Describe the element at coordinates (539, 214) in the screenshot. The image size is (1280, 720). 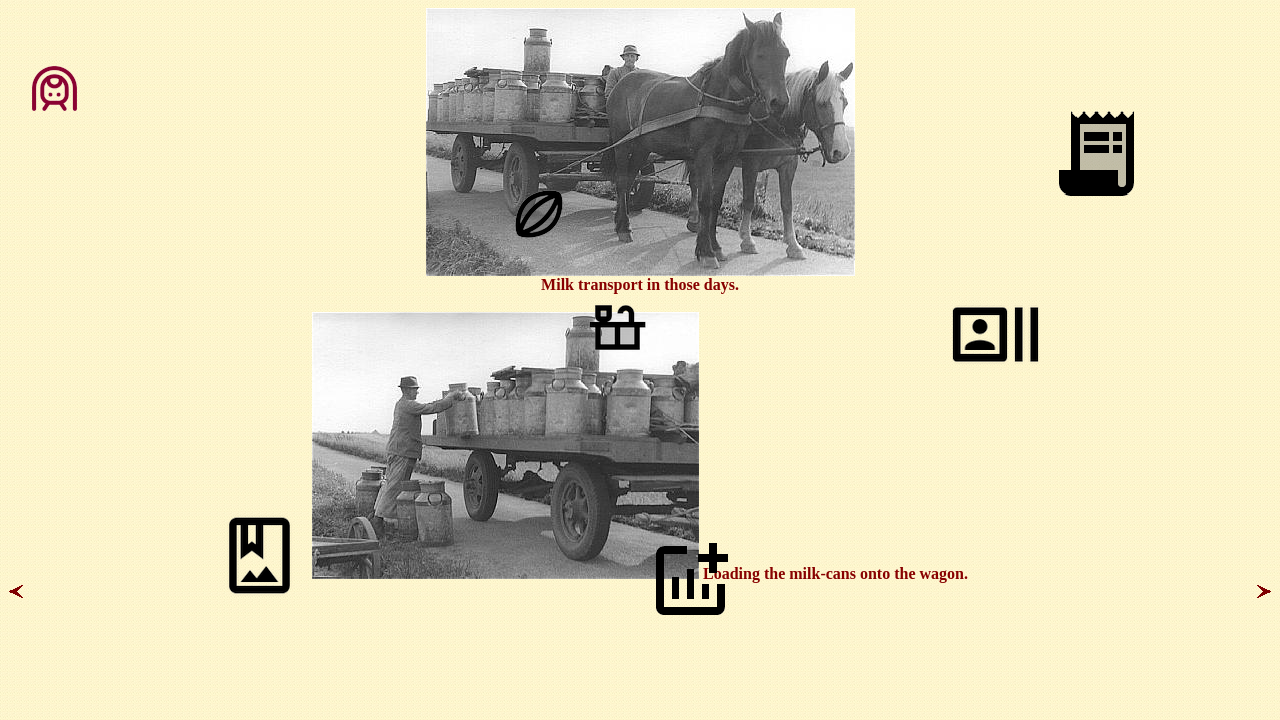
I see `access rugby sports content or scores` at that location.